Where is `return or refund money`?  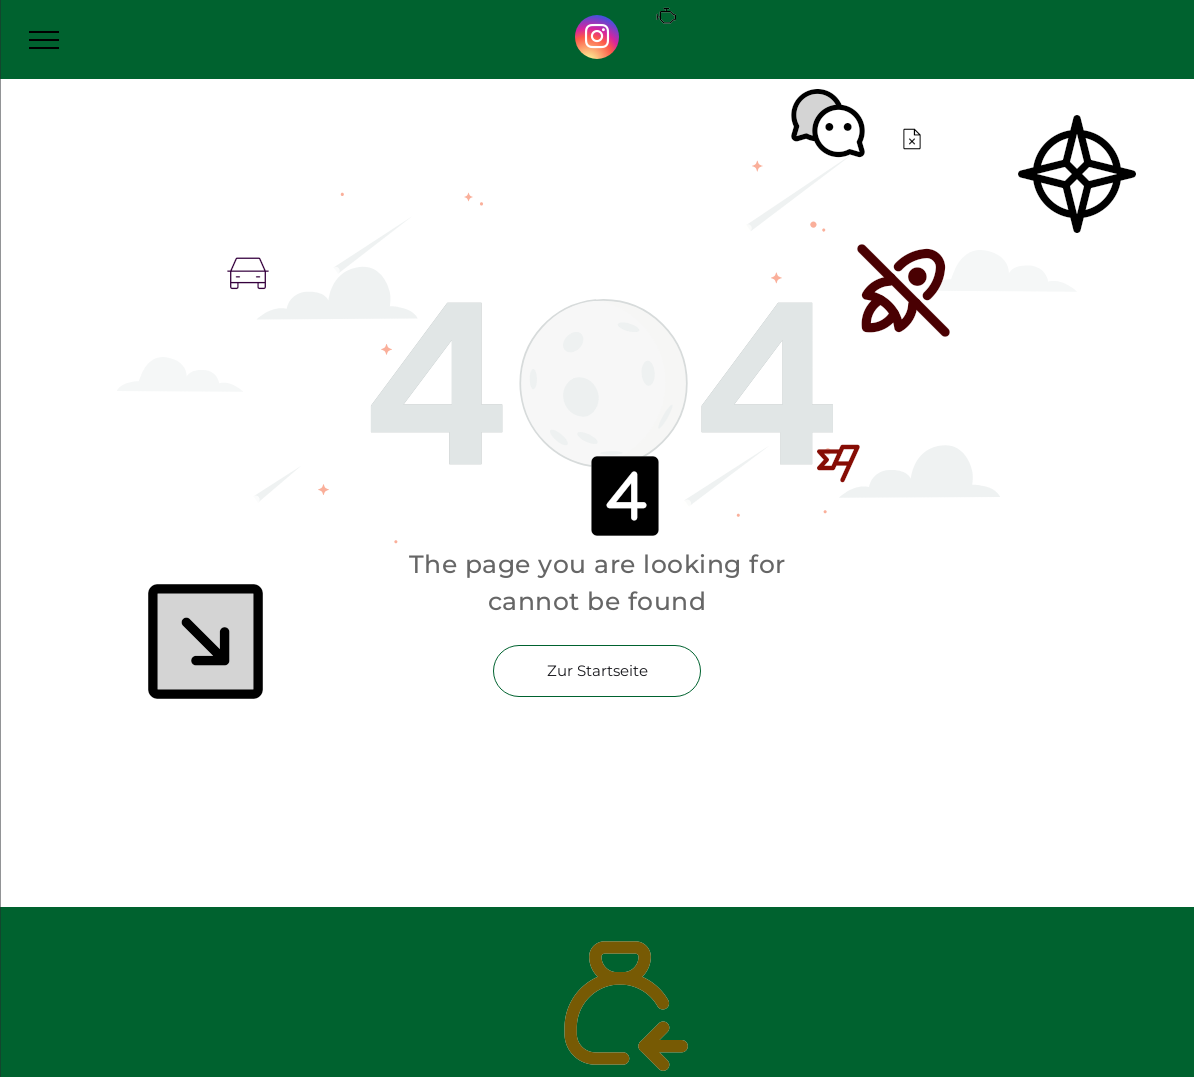 return or refund money is located at coordinates (620, 1003).